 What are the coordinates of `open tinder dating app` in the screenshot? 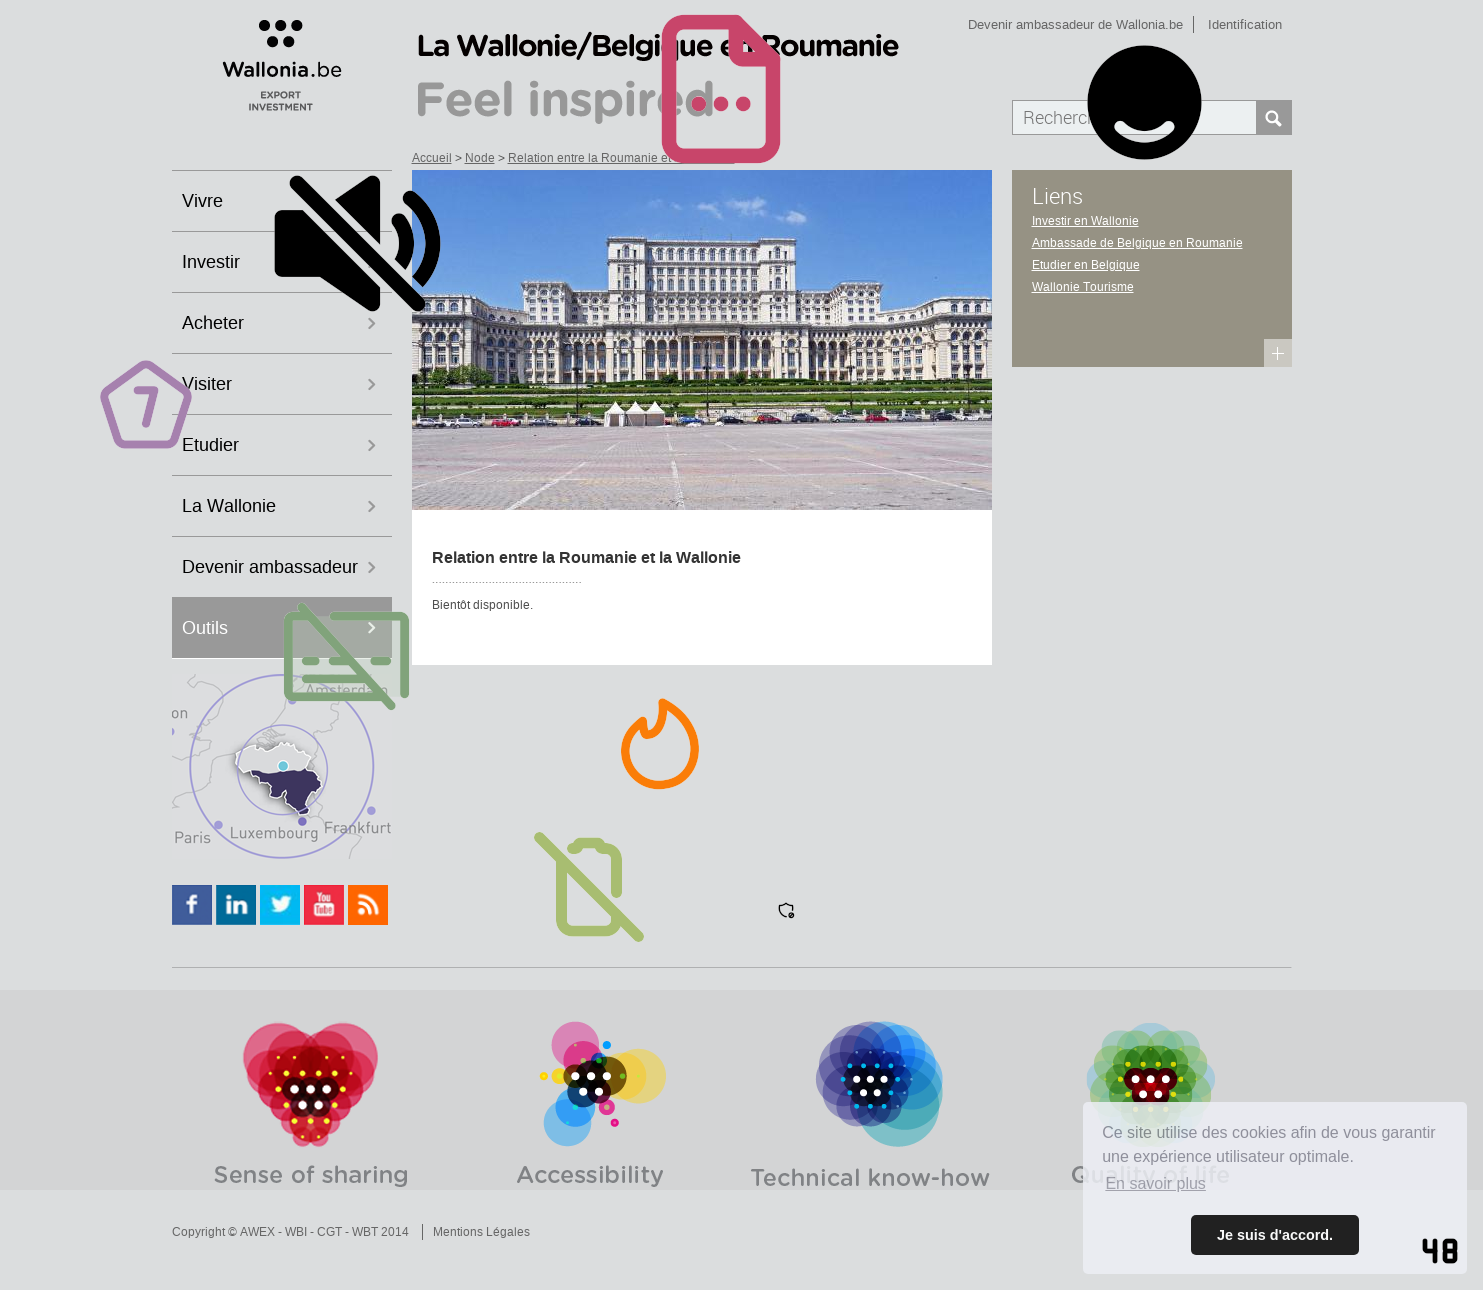 It's located at (660, 746).